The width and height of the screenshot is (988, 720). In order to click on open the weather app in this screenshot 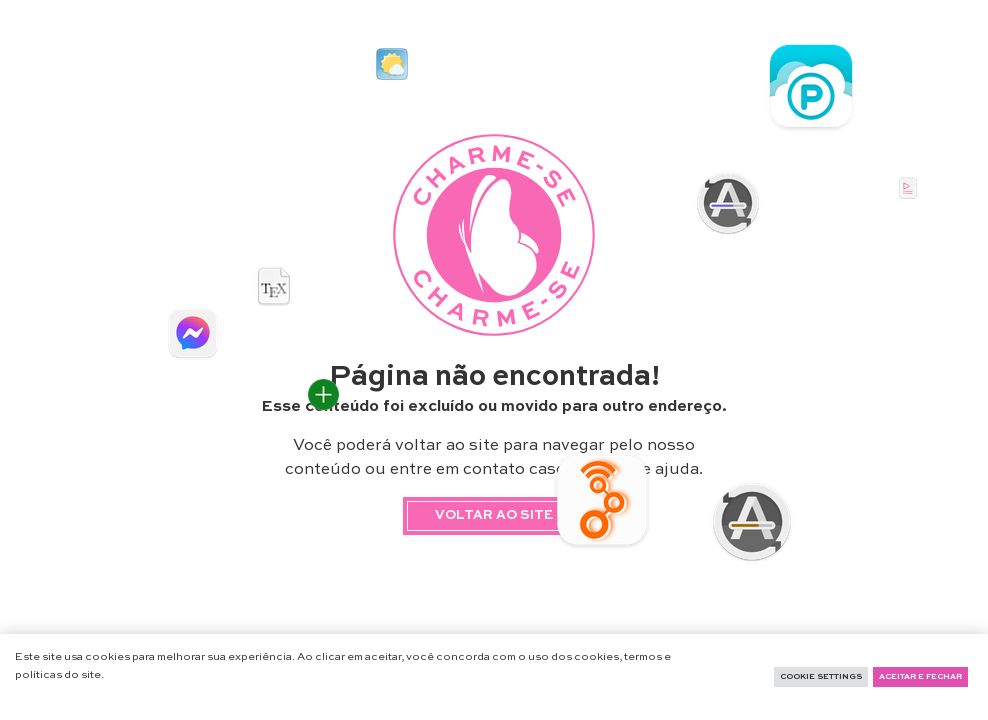, I will do `click(392, 64)`.